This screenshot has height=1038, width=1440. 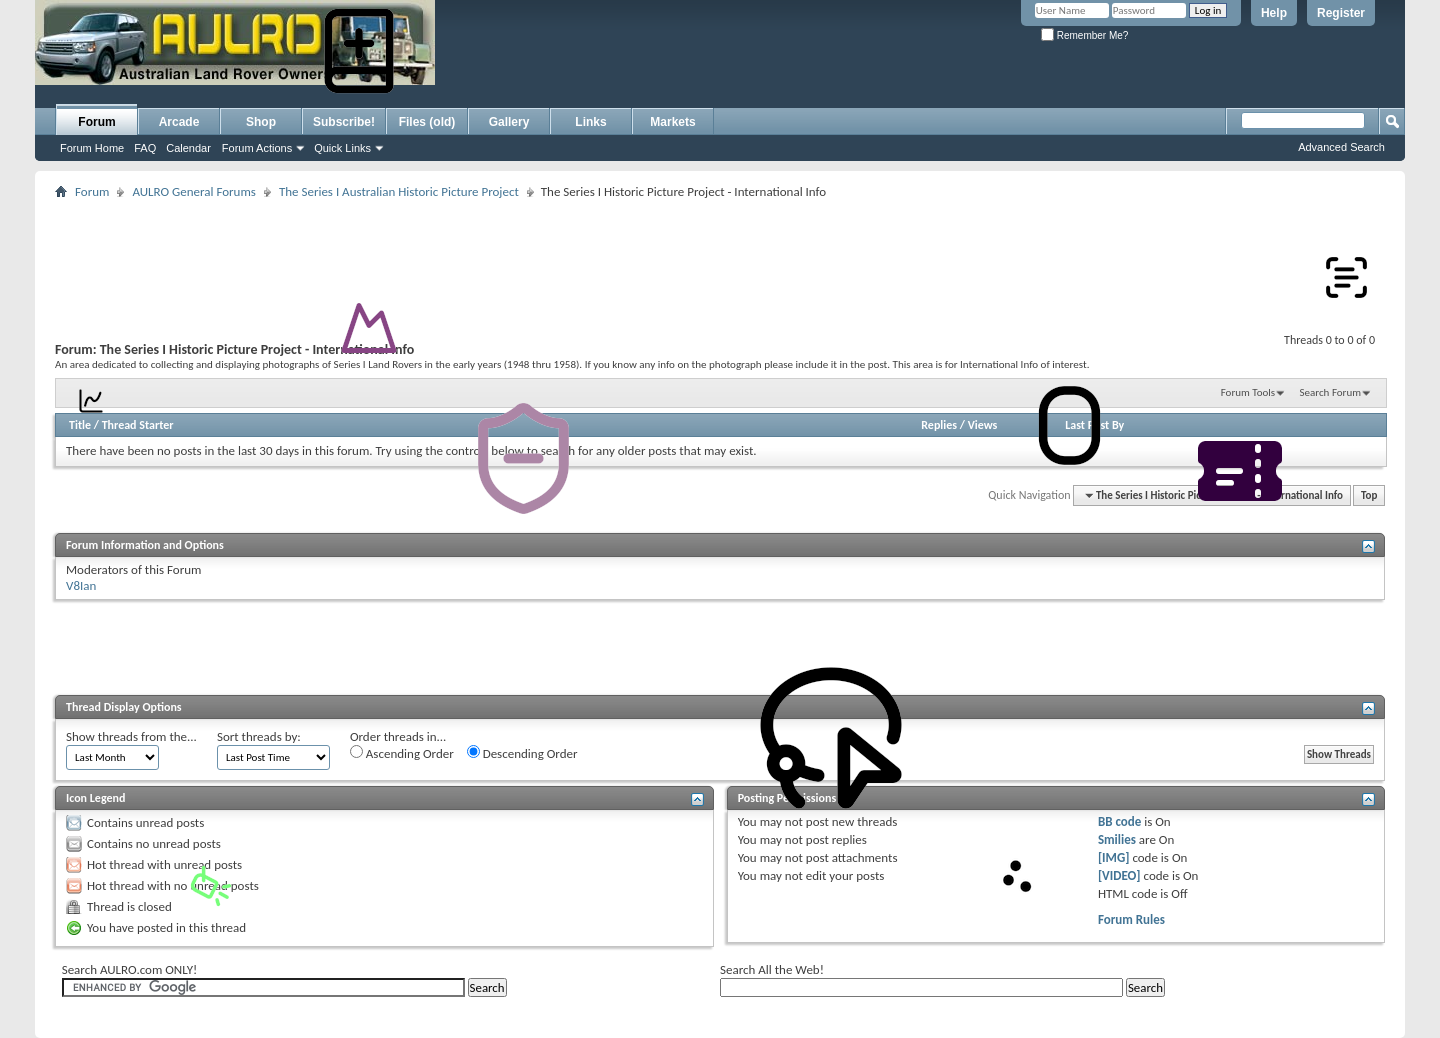 I want to click on view data as a scatter plot chart, so click(x=1017, y=876).